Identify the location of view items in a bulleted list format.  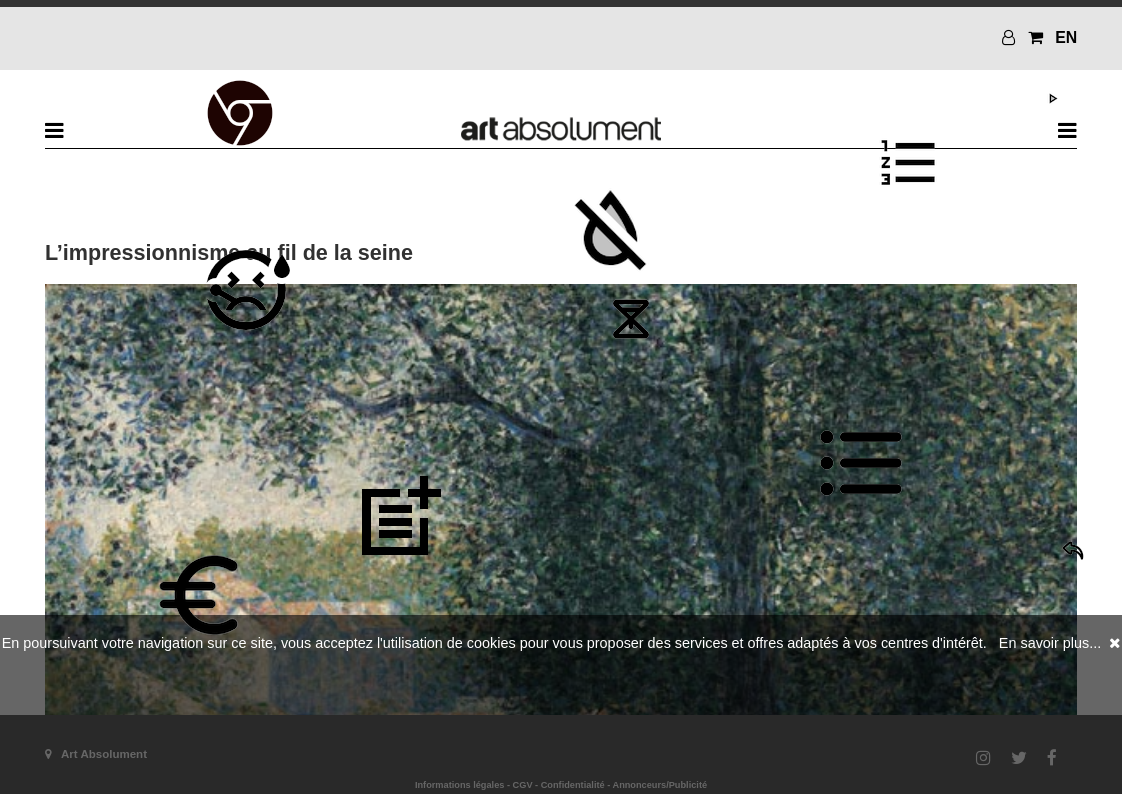
(861, 463).